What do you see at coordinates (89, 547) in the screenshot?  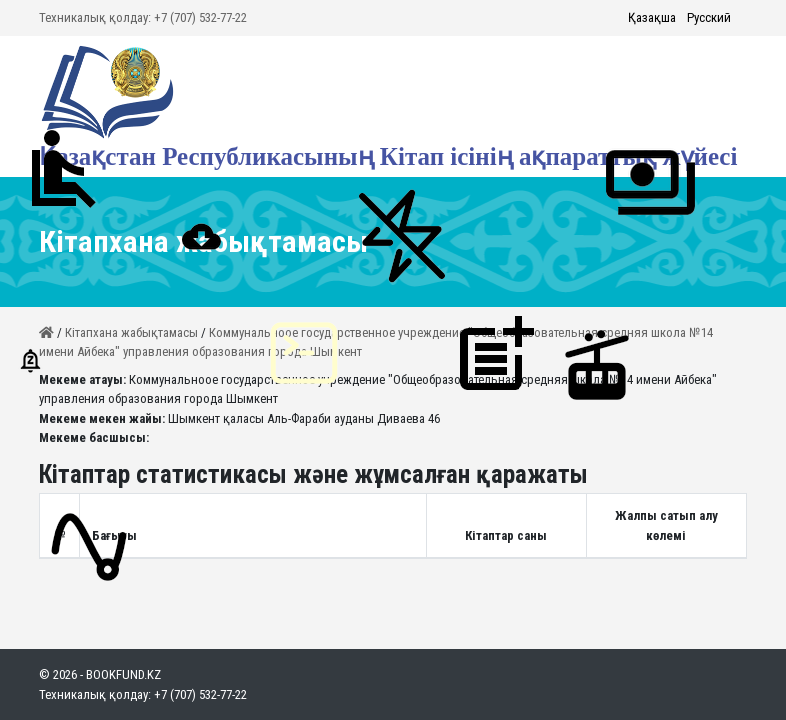 I see `find the minimum value in a dataset` at bounding box center [89, 547].